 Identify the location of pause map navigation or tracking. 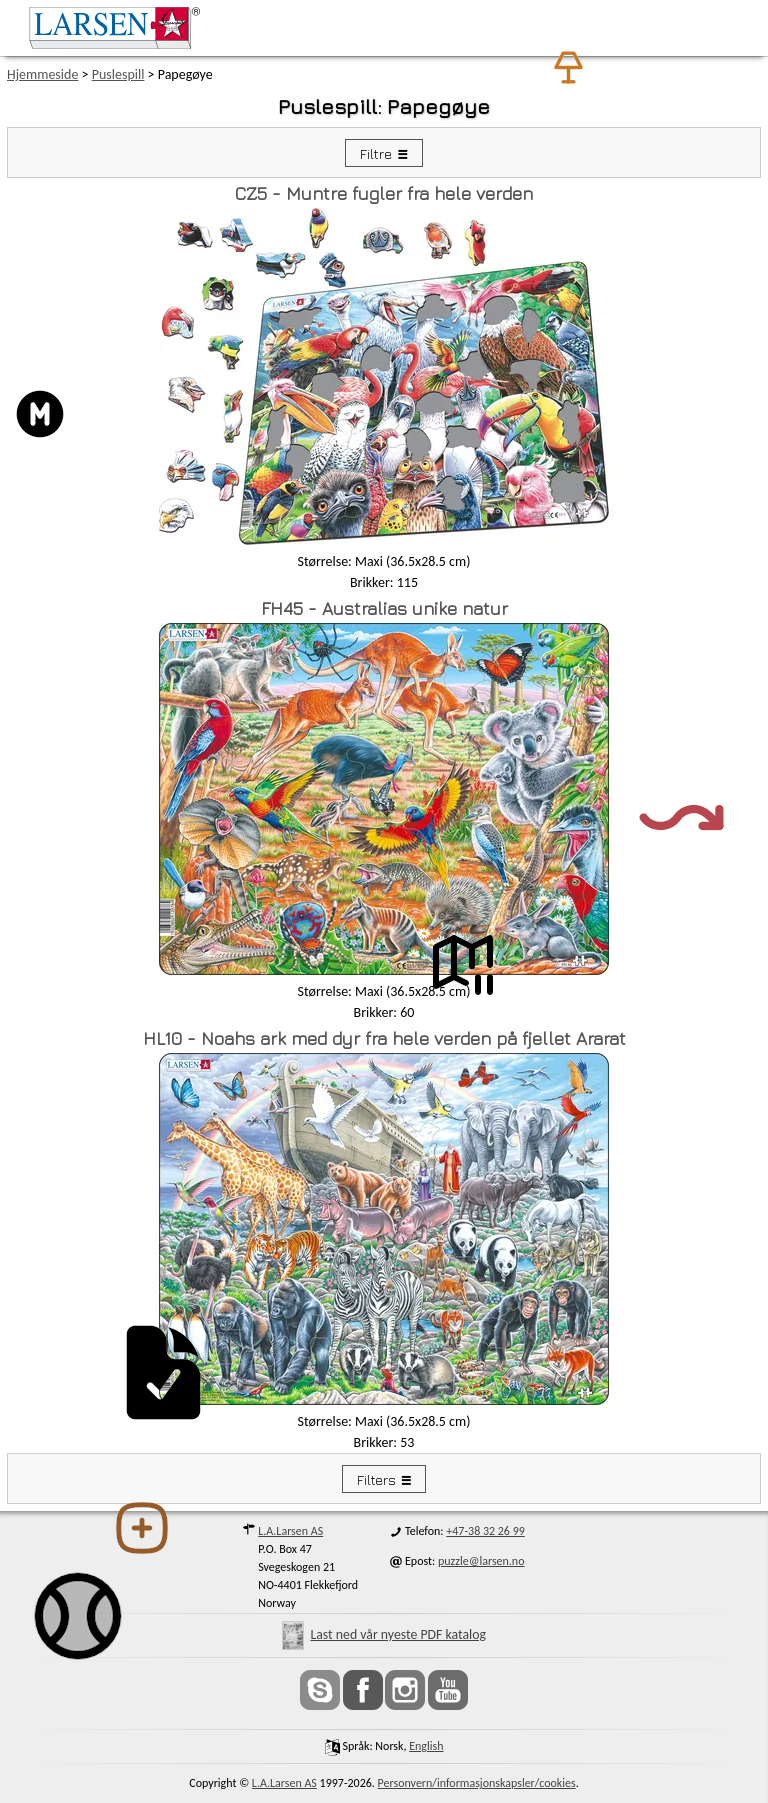
(463, 962).